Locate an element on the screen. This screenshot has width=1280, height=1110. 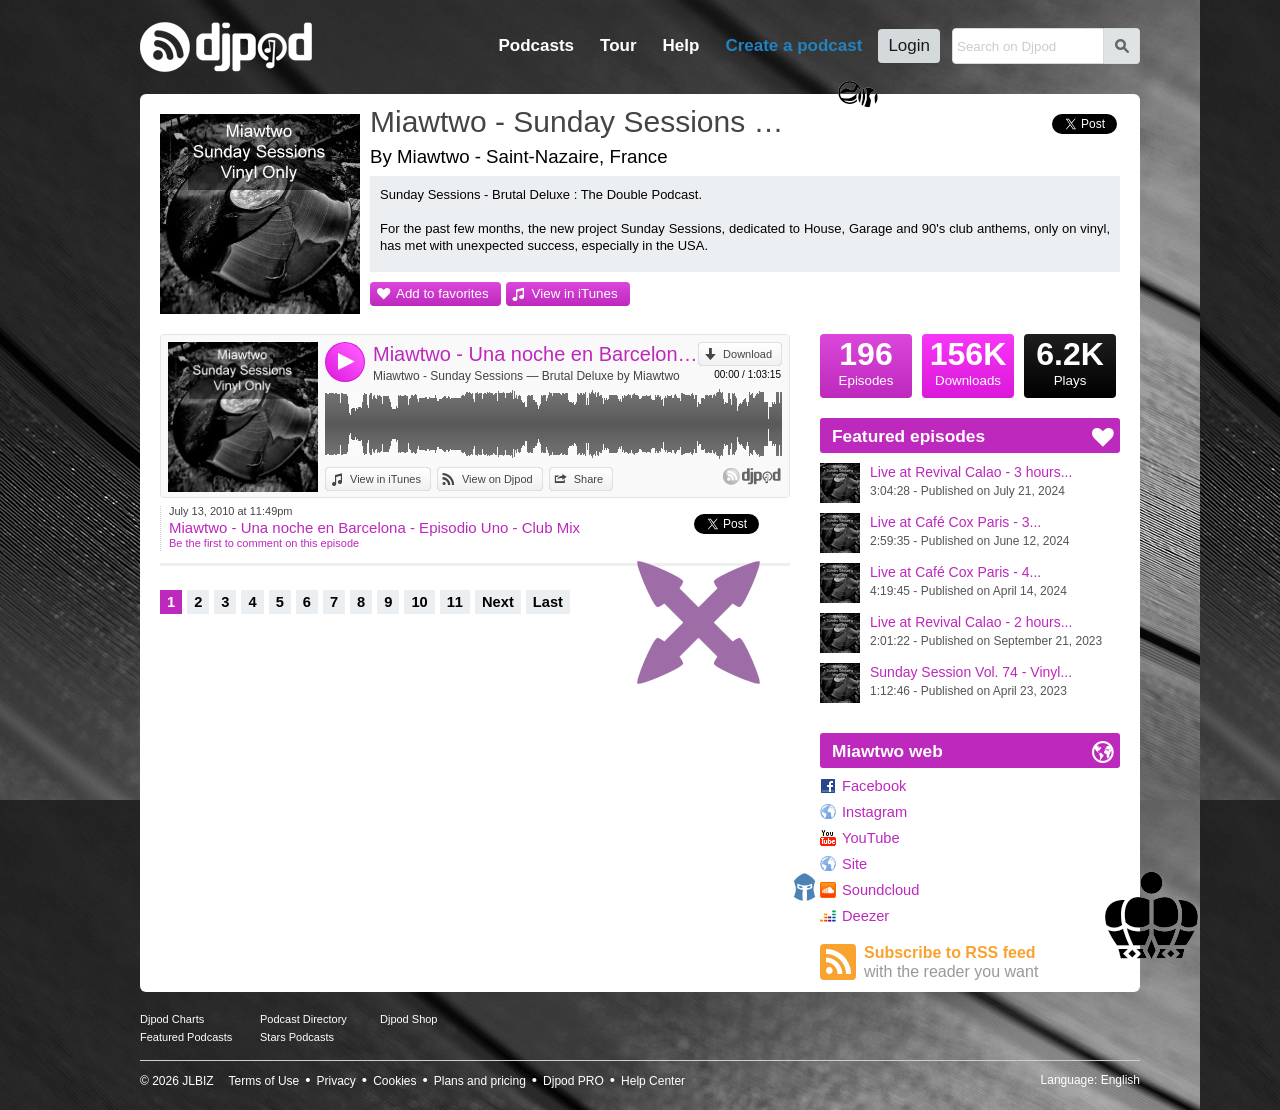
indicates premium or royal status in a game is located at coordinates (1151, 915).